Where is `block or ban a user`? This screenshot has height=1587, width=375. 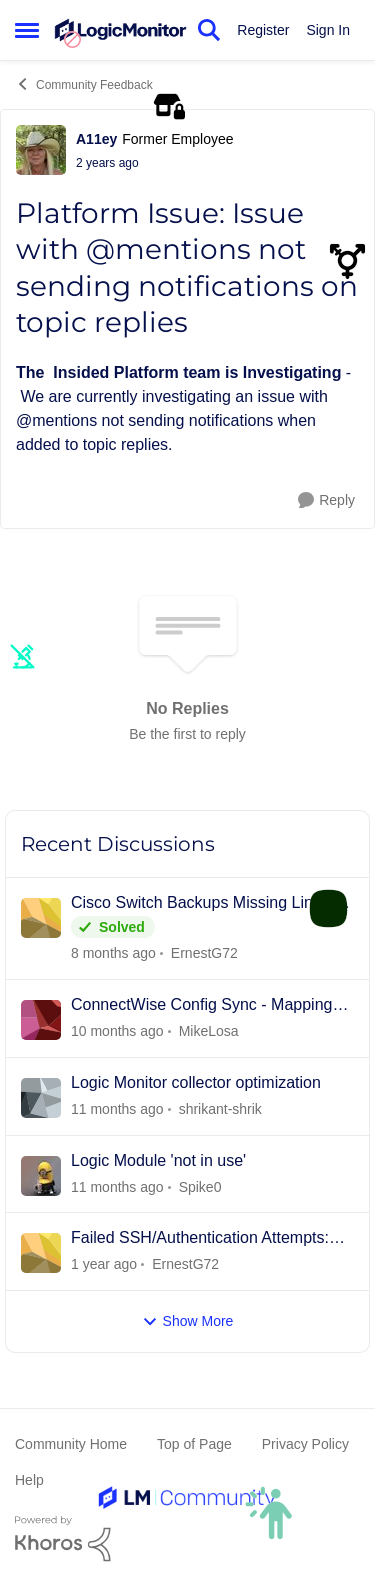 block or ban a user is located at coordinates (72, 39).